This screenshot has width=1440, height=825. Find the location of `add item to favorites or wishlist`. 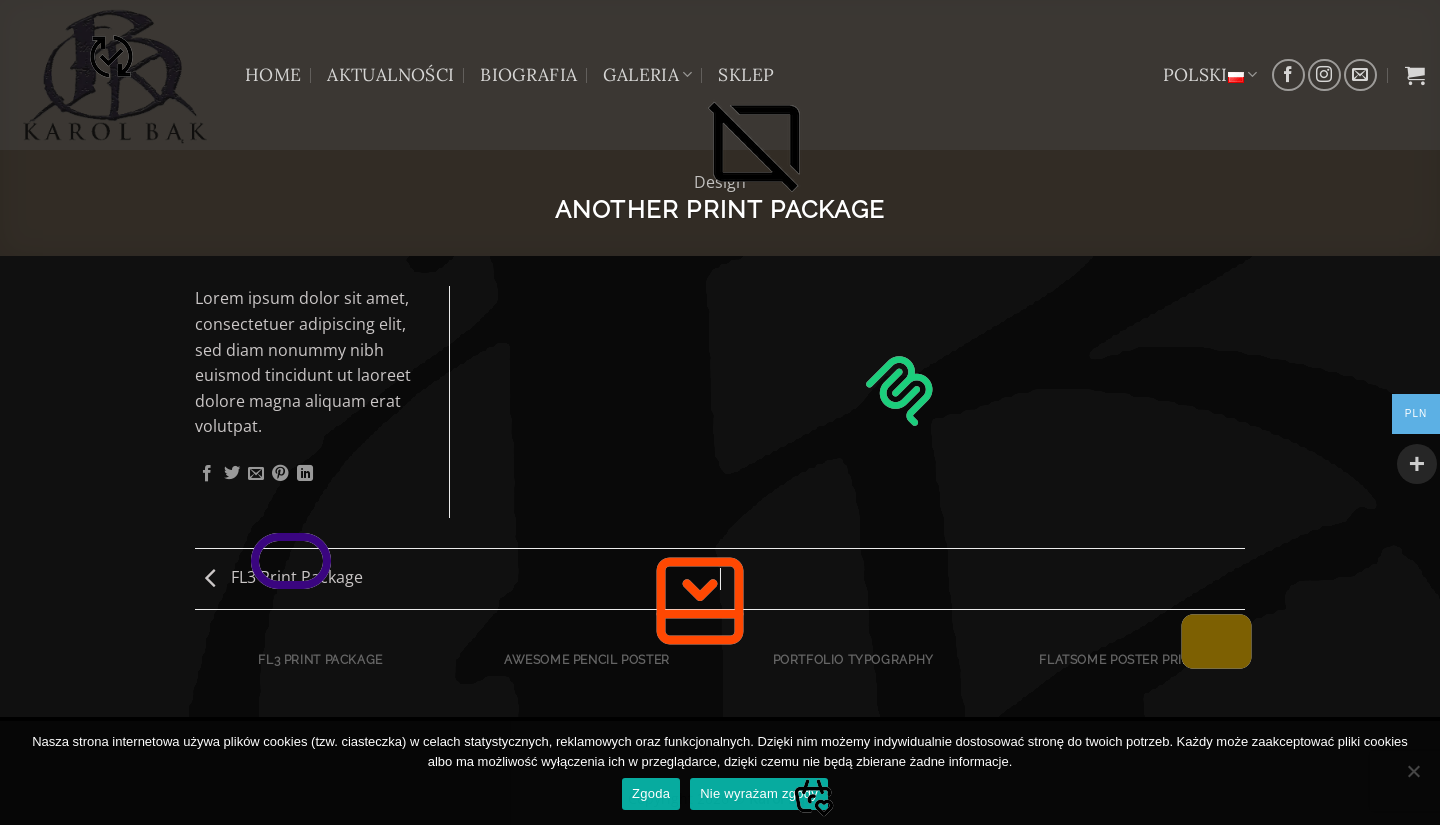

add item to favorites or wishlist is located at coordinates (813, 796).